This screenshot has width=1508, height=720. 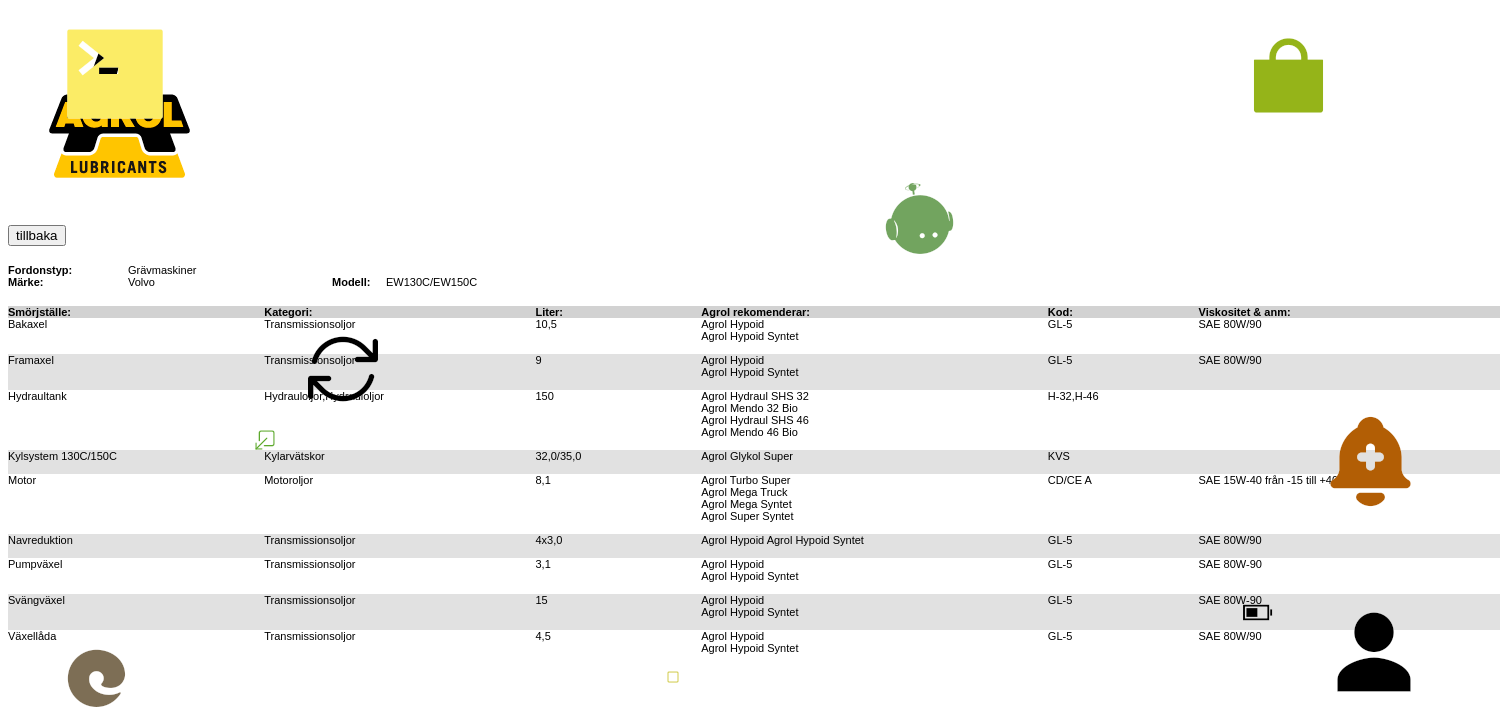 What do you see at coordinates (1288, 75) in the screenshot?
I see `view your shopping bag` at bounding box center [1288, 75].